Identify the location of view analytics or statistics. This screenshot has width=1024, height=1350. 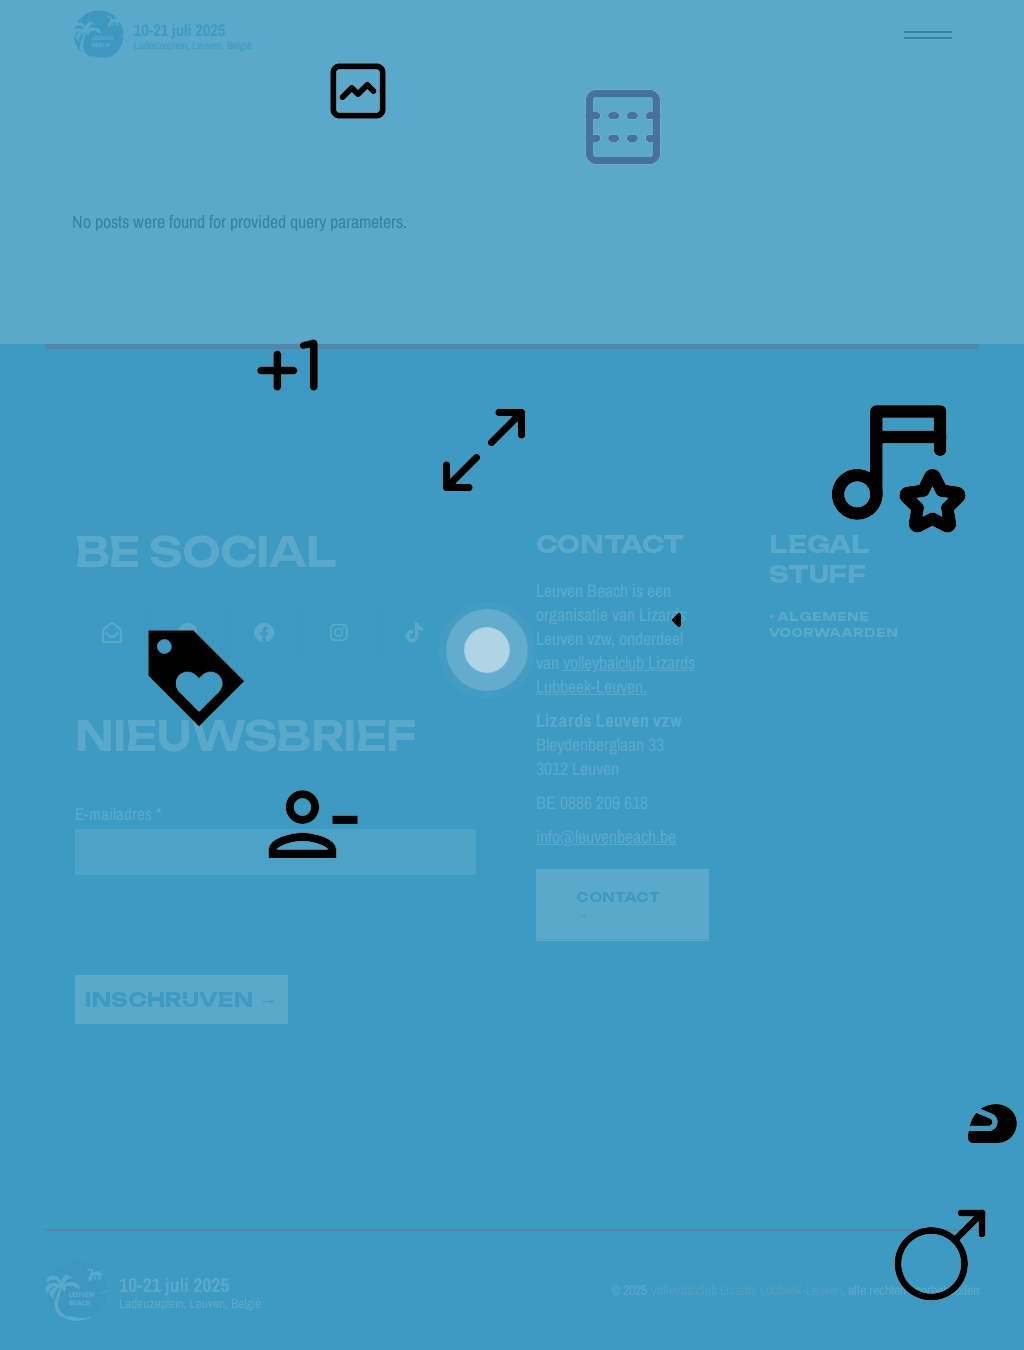
(358, 91).